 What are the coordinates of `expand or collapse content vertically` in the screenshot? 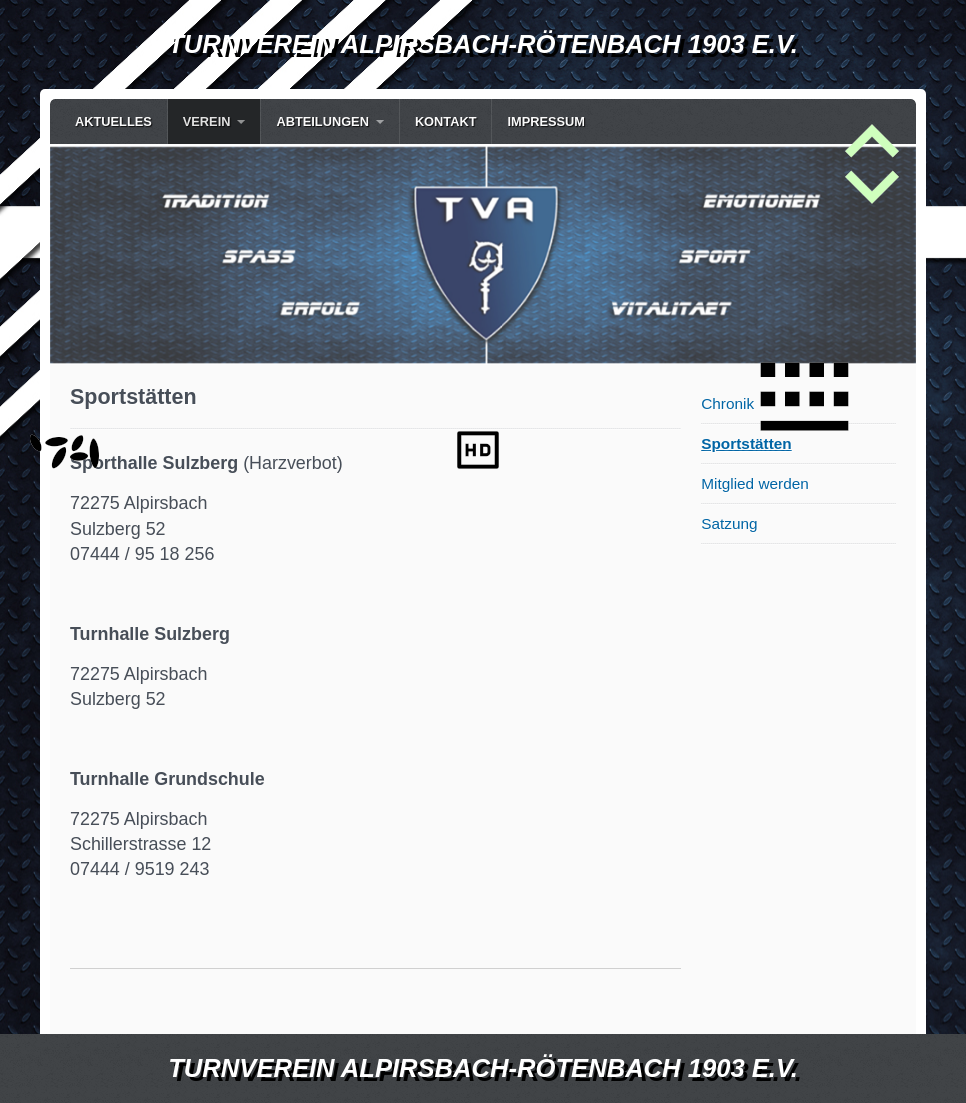 It's located at (872, 164).